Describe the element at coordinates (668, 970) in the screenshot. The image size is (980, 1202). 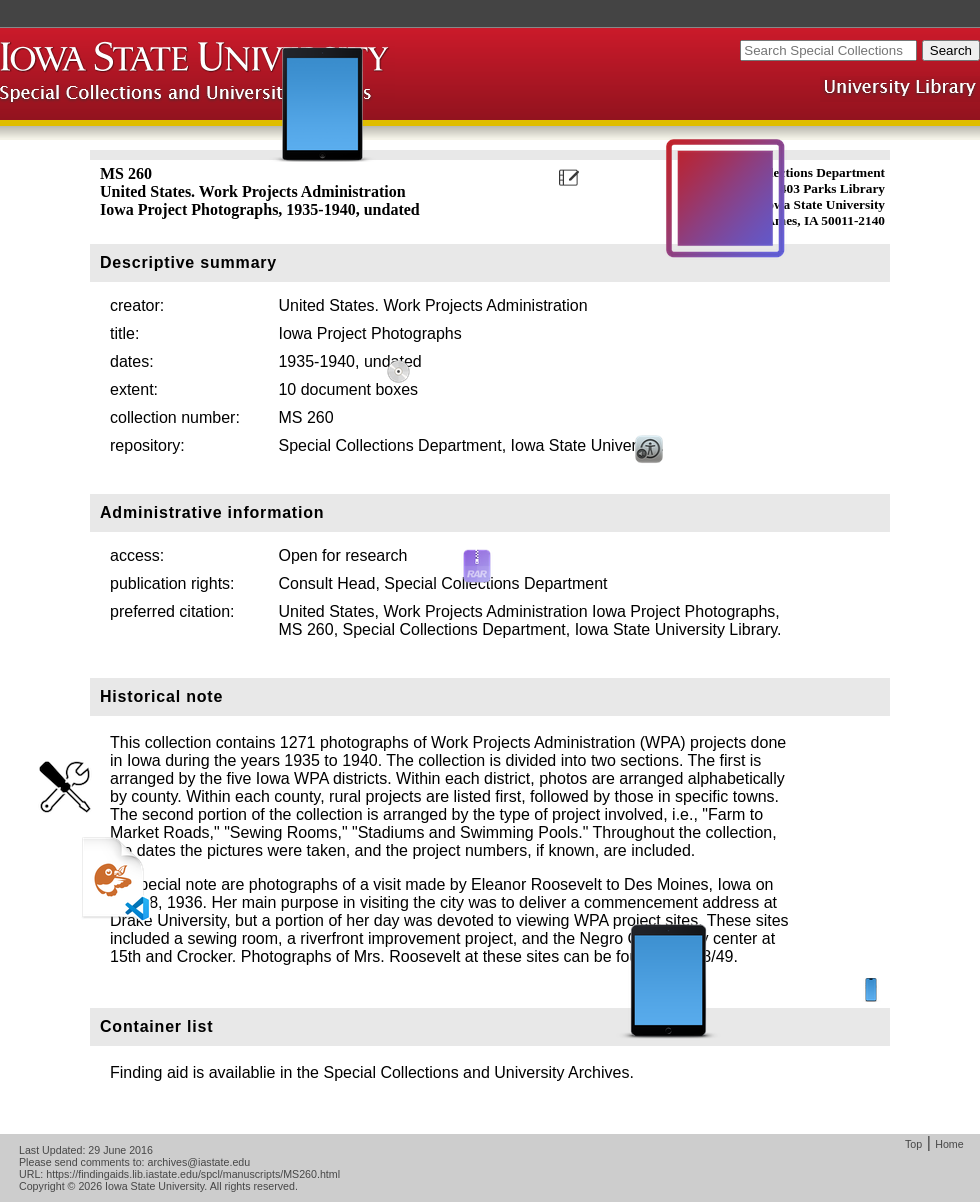
I see `manage connected iPad mini device` at that location.